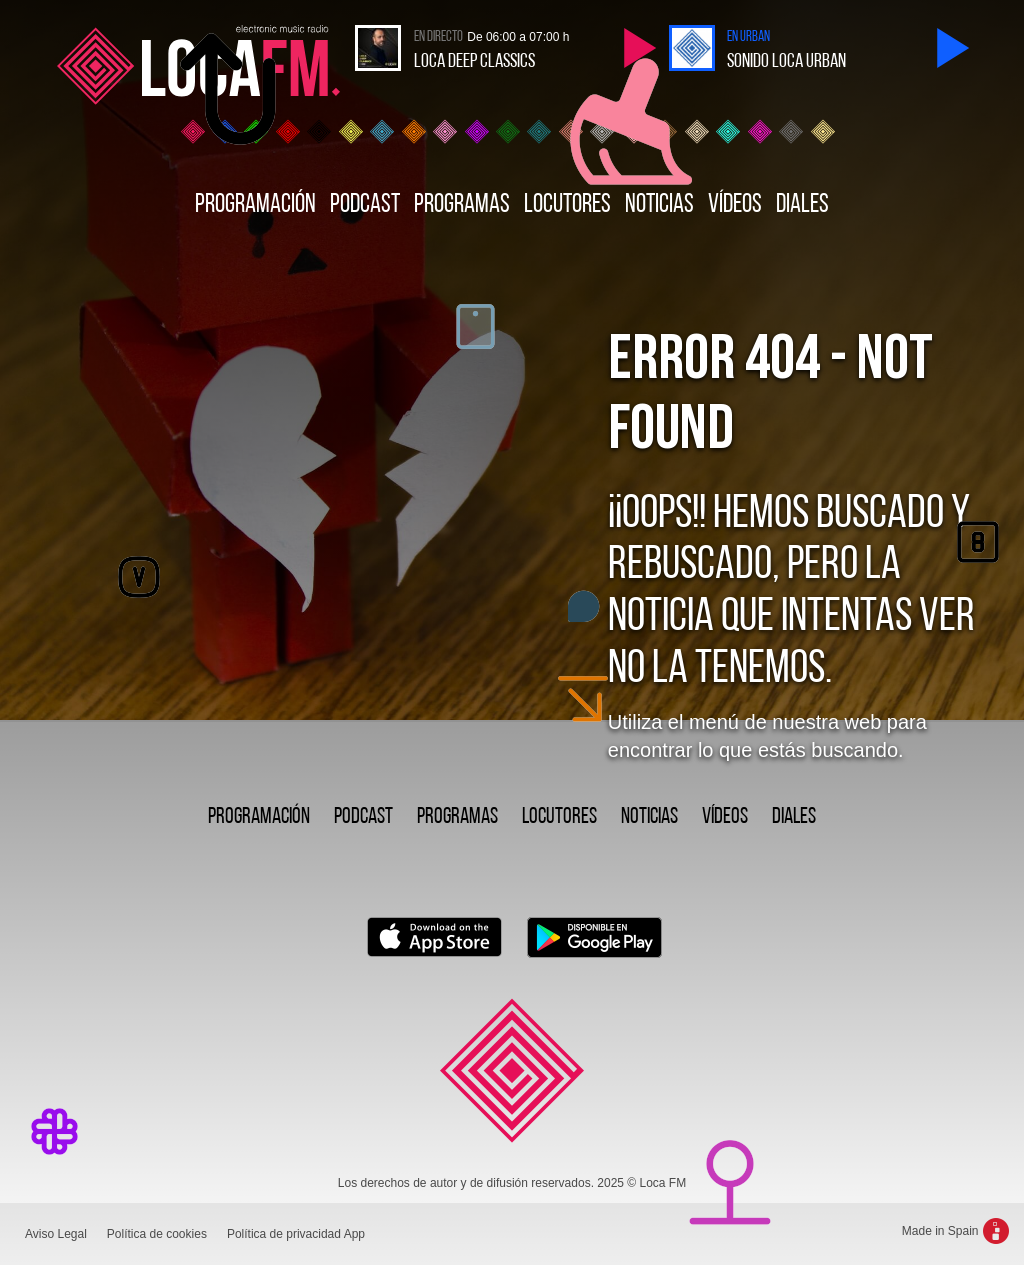  I want to click on open Slack messaging app, so click(54, 1131).